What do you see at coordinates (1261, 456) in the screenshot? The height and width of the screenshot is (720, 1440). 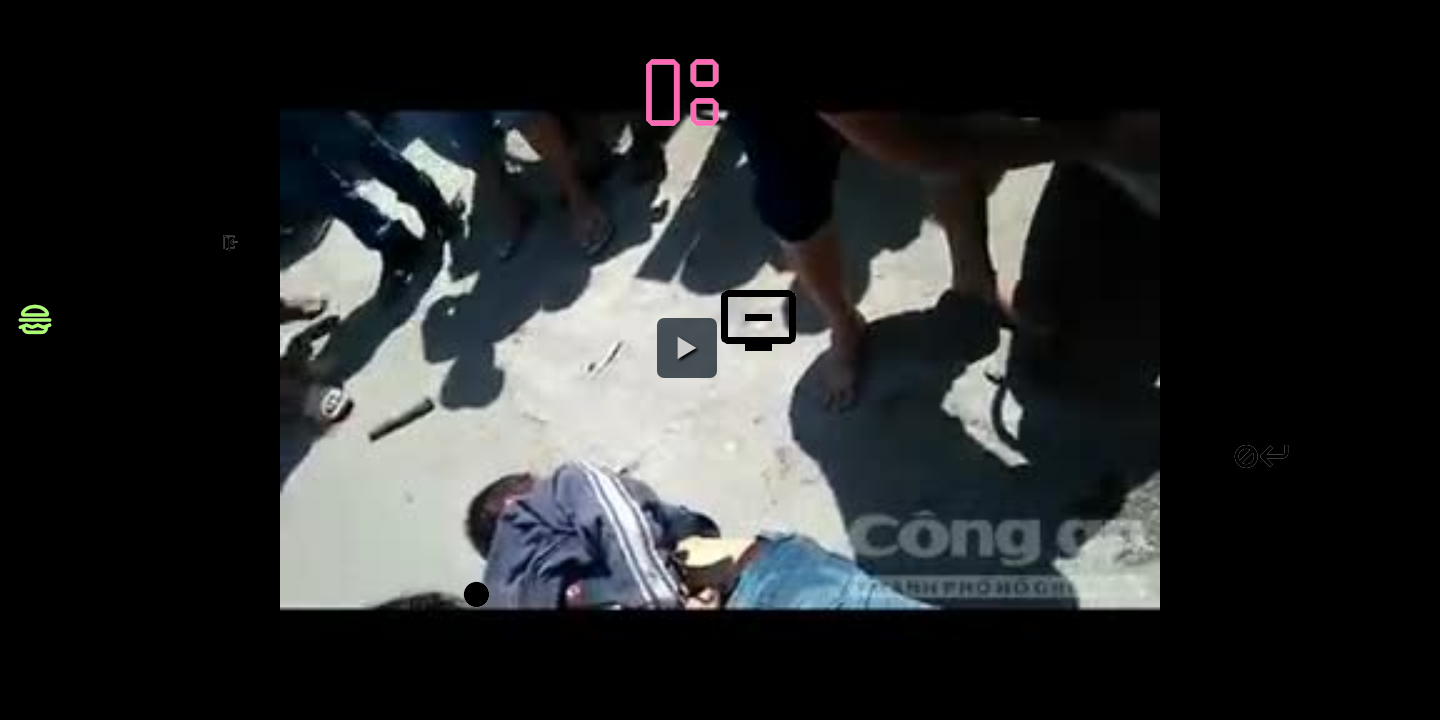 I see `disable automatic line wrapping in editor` at bounding box center [1261, 456].